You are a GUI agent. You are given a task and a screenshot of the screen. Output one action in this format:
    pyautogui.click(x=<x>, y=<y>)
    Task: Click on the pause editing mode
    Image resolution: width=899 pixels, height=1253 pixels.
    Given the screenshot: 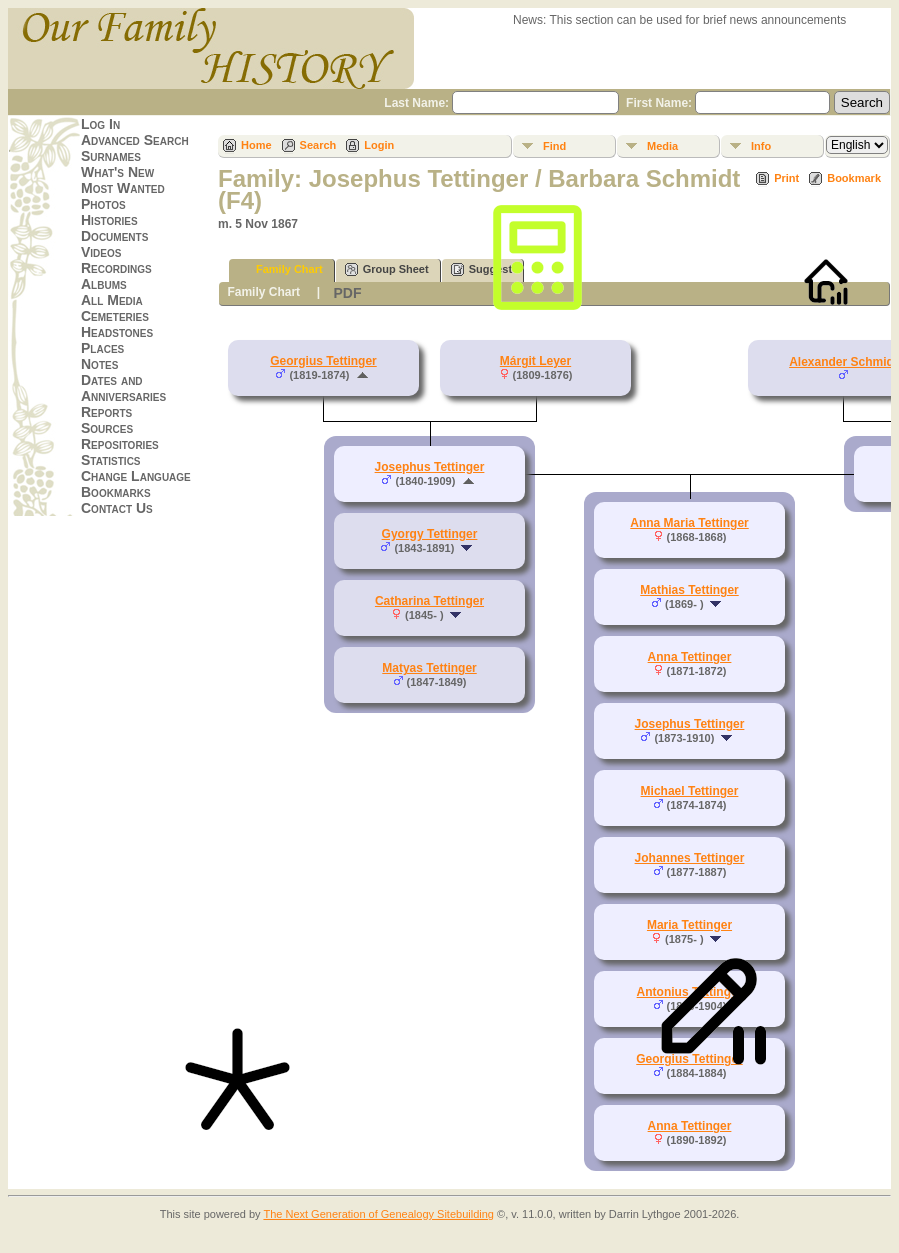 What is the action you would take?
    pyautogui.click(x=711, y=1004)
    